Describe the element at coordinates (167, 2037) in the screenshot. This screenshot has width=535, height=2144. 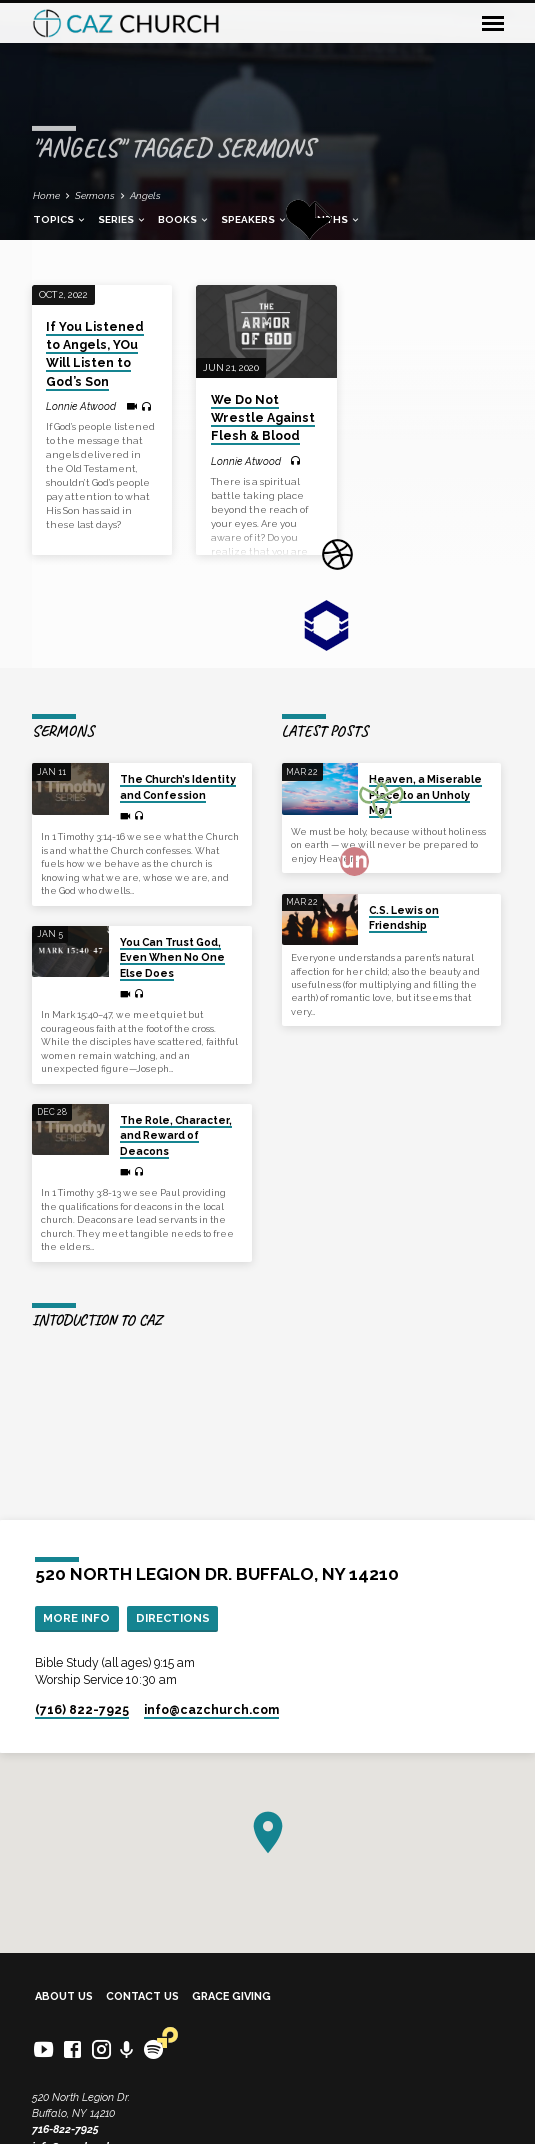
I see `tp-link brand logo` at that location.